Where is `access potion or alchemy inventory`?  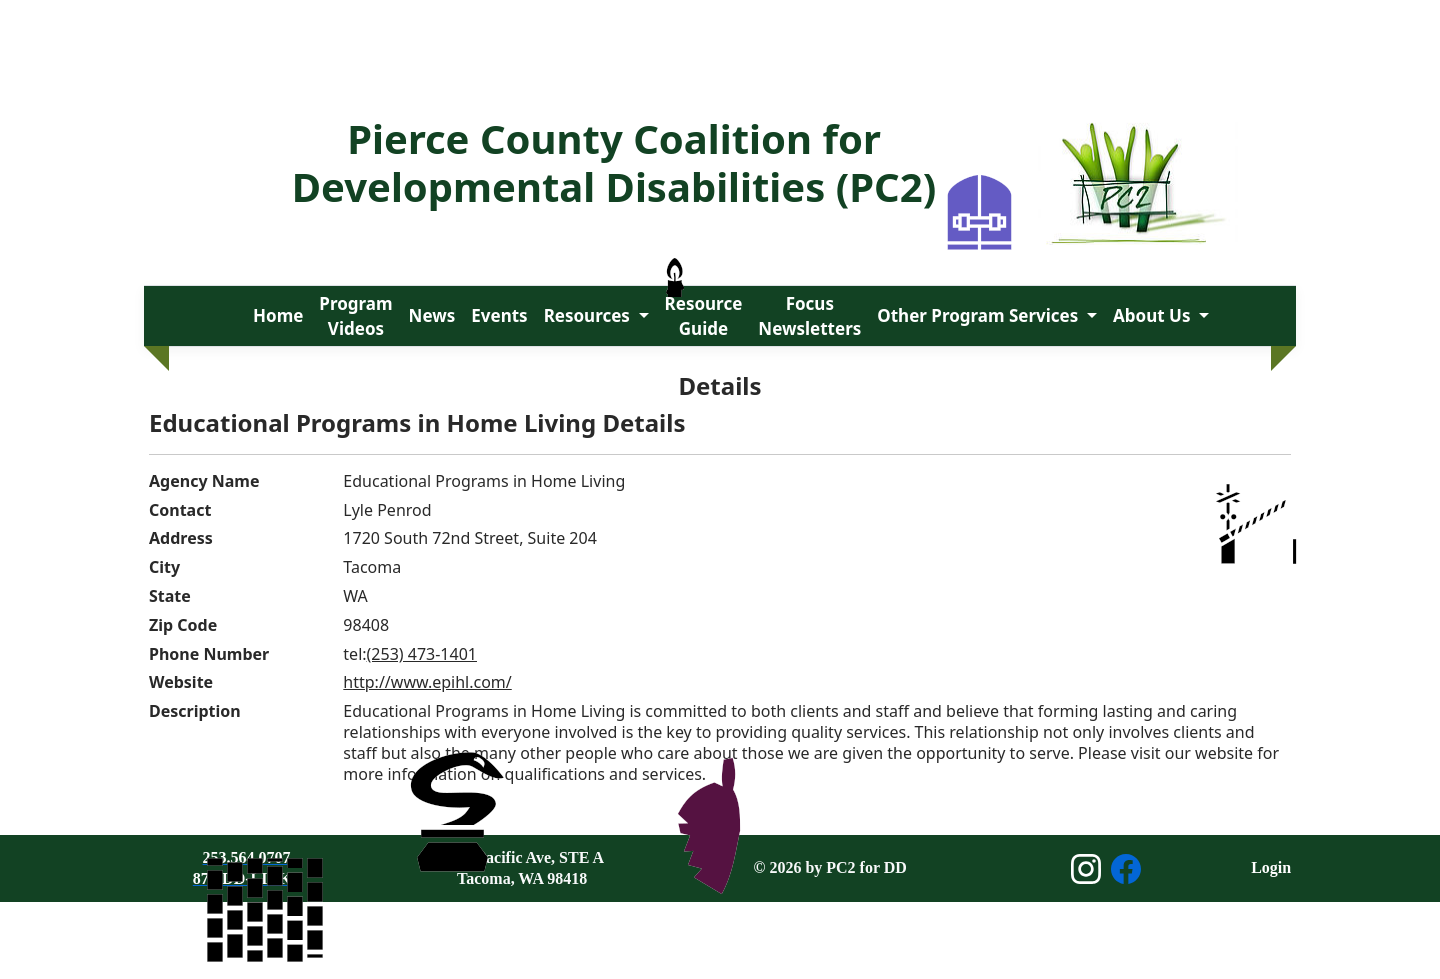 access potion or alchemy inventory is located at coordinates (452, 810).